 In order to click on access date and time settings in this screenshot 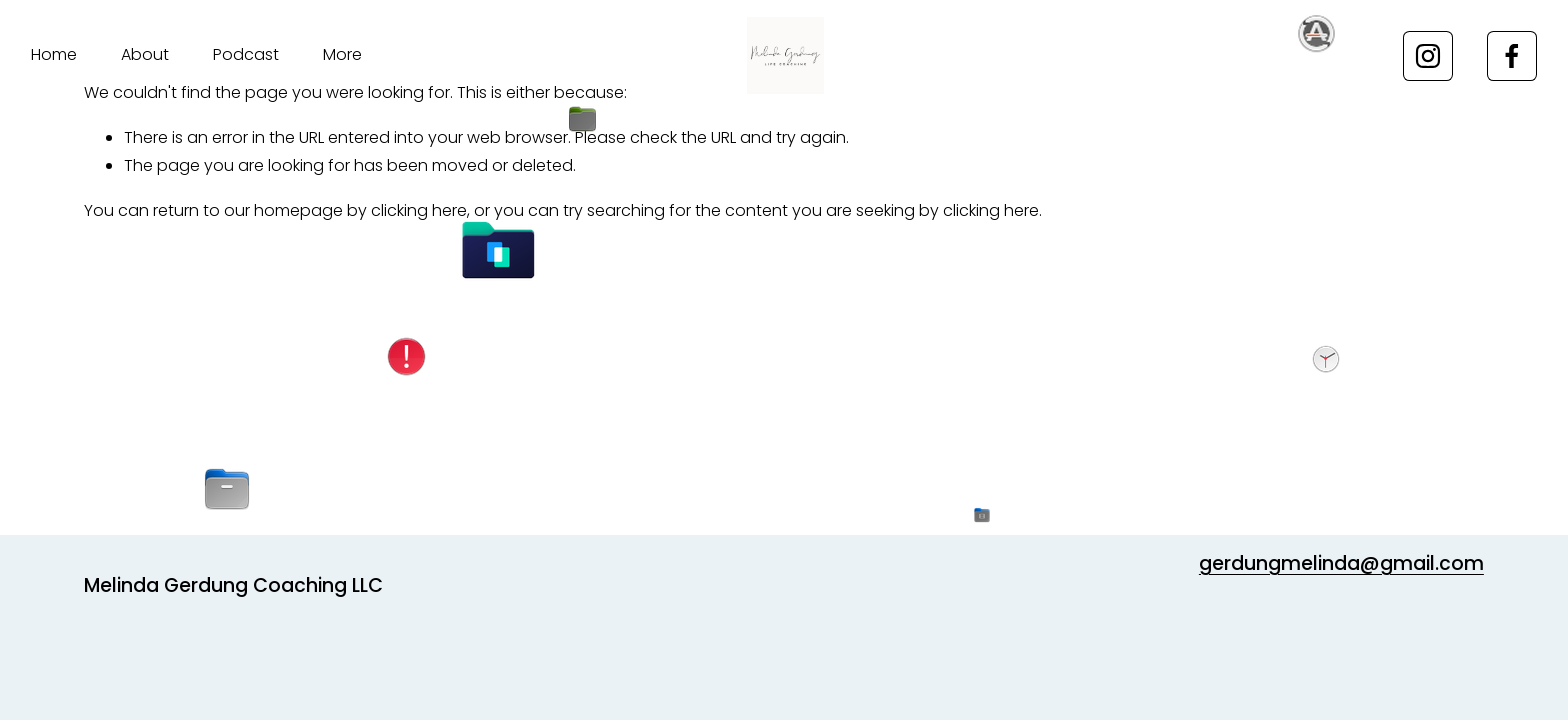, I will do `click(1326, 359)`.